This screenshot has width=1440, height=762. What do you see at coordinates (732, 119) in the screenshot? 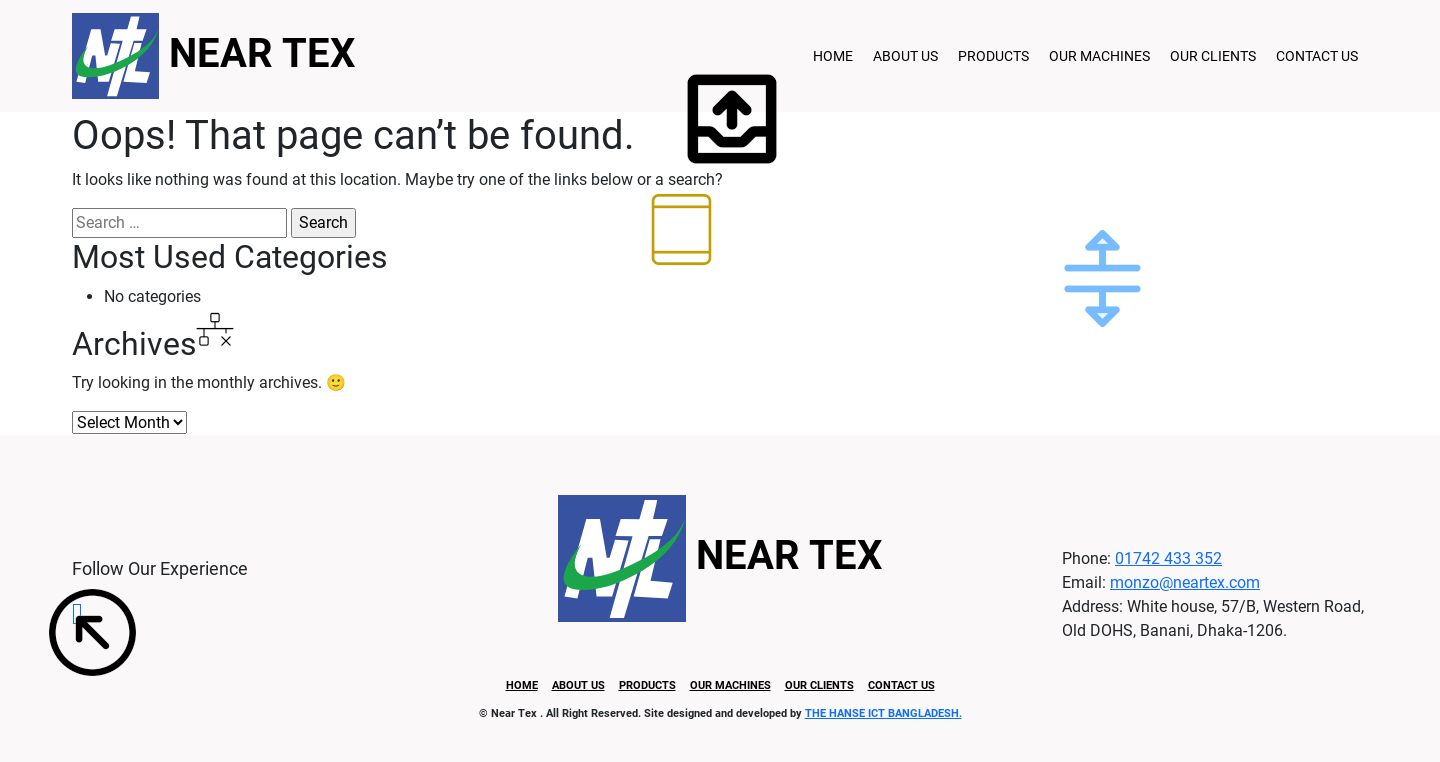
I see `upload file to inbox or tray` at bounding box center [732, 119].